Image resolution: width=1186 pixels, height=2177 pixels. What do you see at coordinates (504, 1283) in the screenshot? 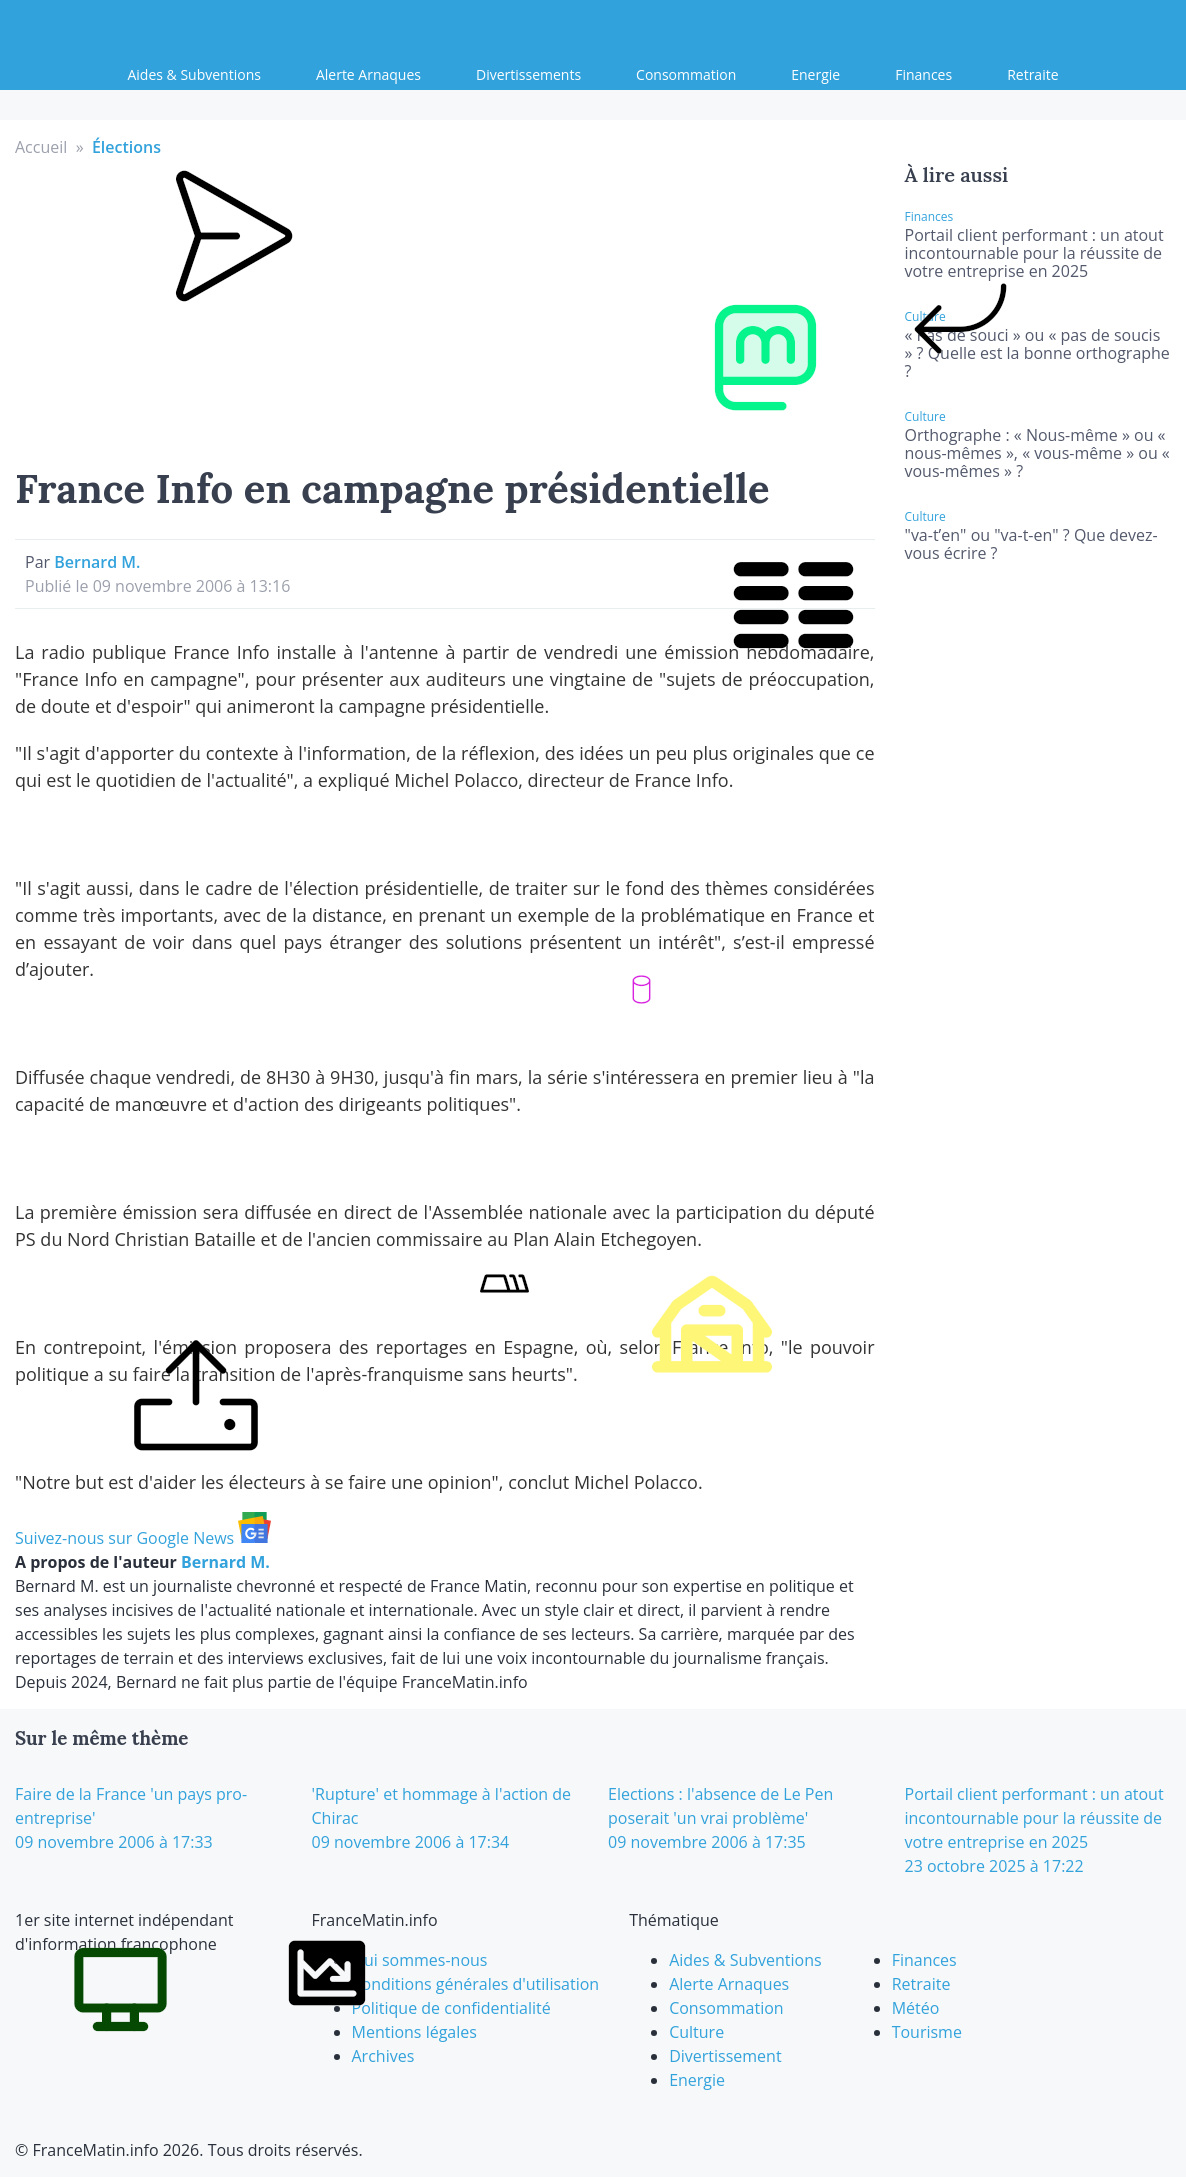
I see `switch between open browser tabs` at bounding box center [504, 1283].